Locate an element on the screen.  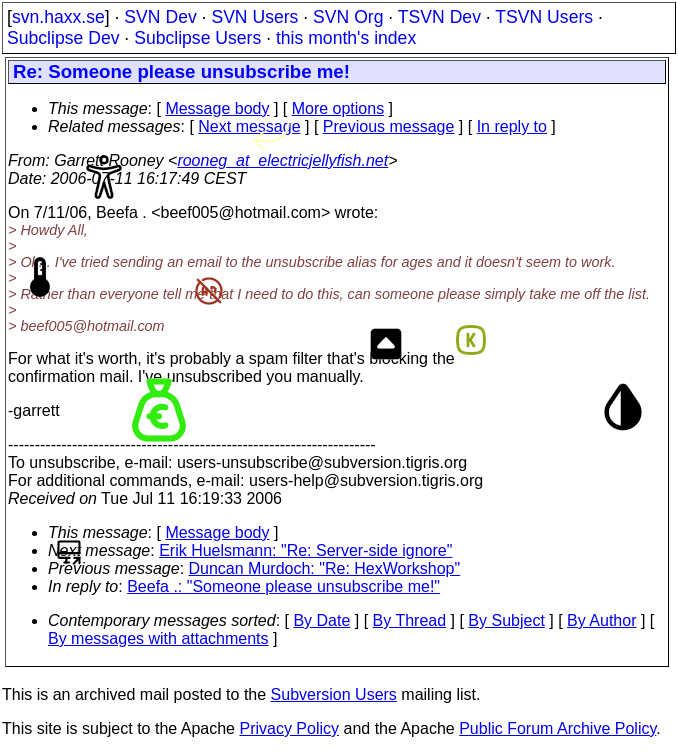
view euro tax information is located at coordinates (159, 410).